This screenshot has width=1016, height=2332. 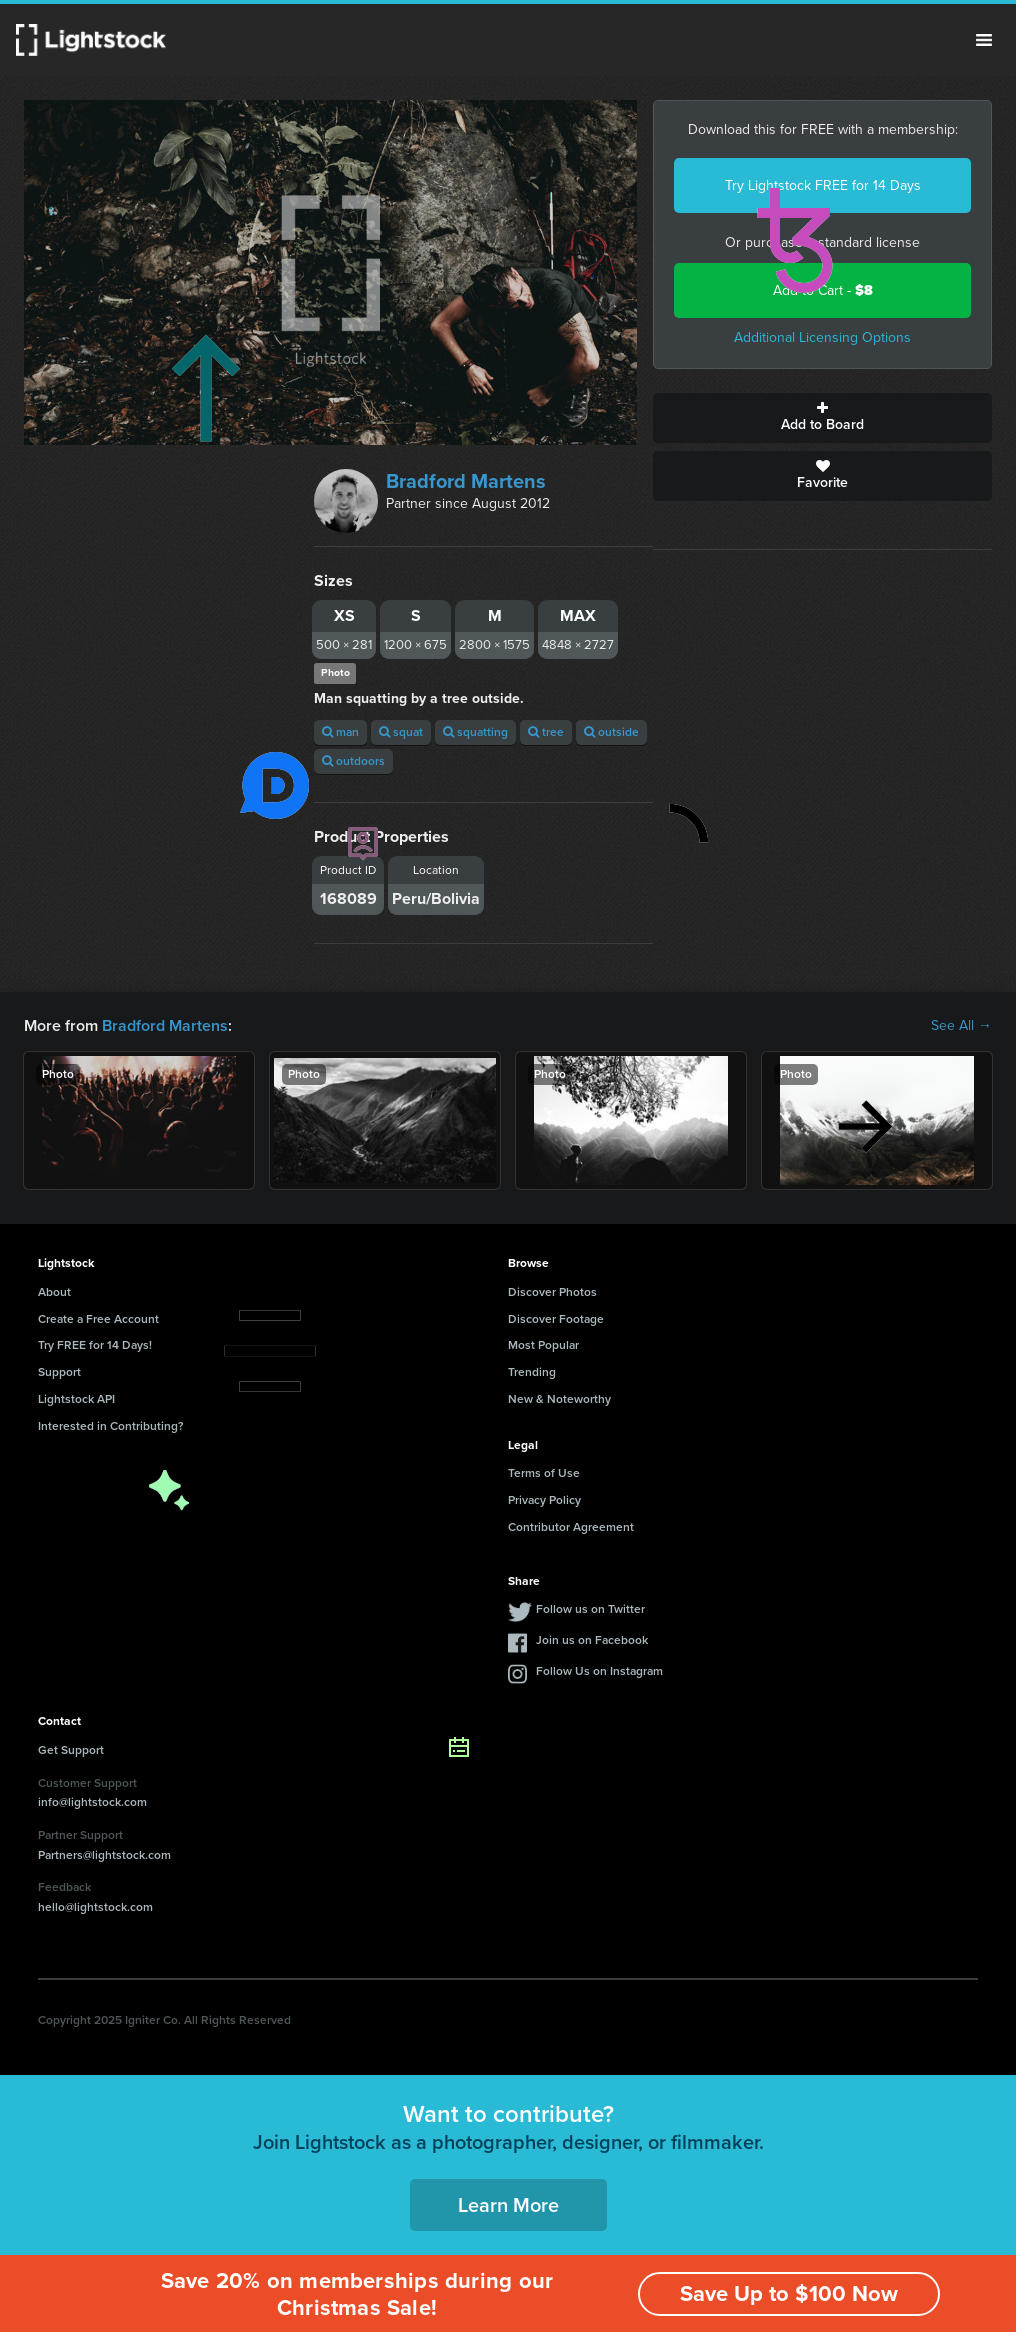 What do you see at coordinates (274, 785) in the screenshot?
I see `open Disqus comments section` at bounding box center [274, 785].